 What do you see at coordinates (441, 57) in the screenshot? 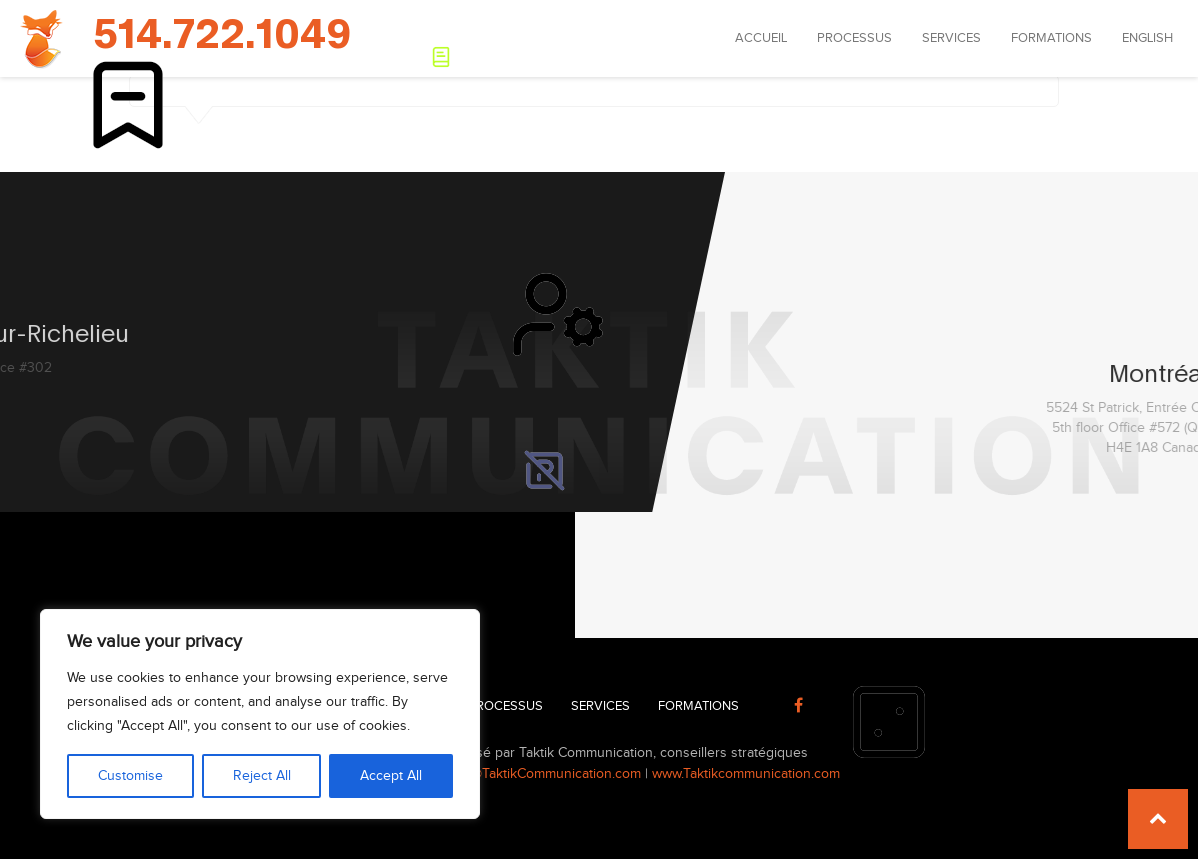
I see `open a book or reading view` at bounding box center [441, 57].